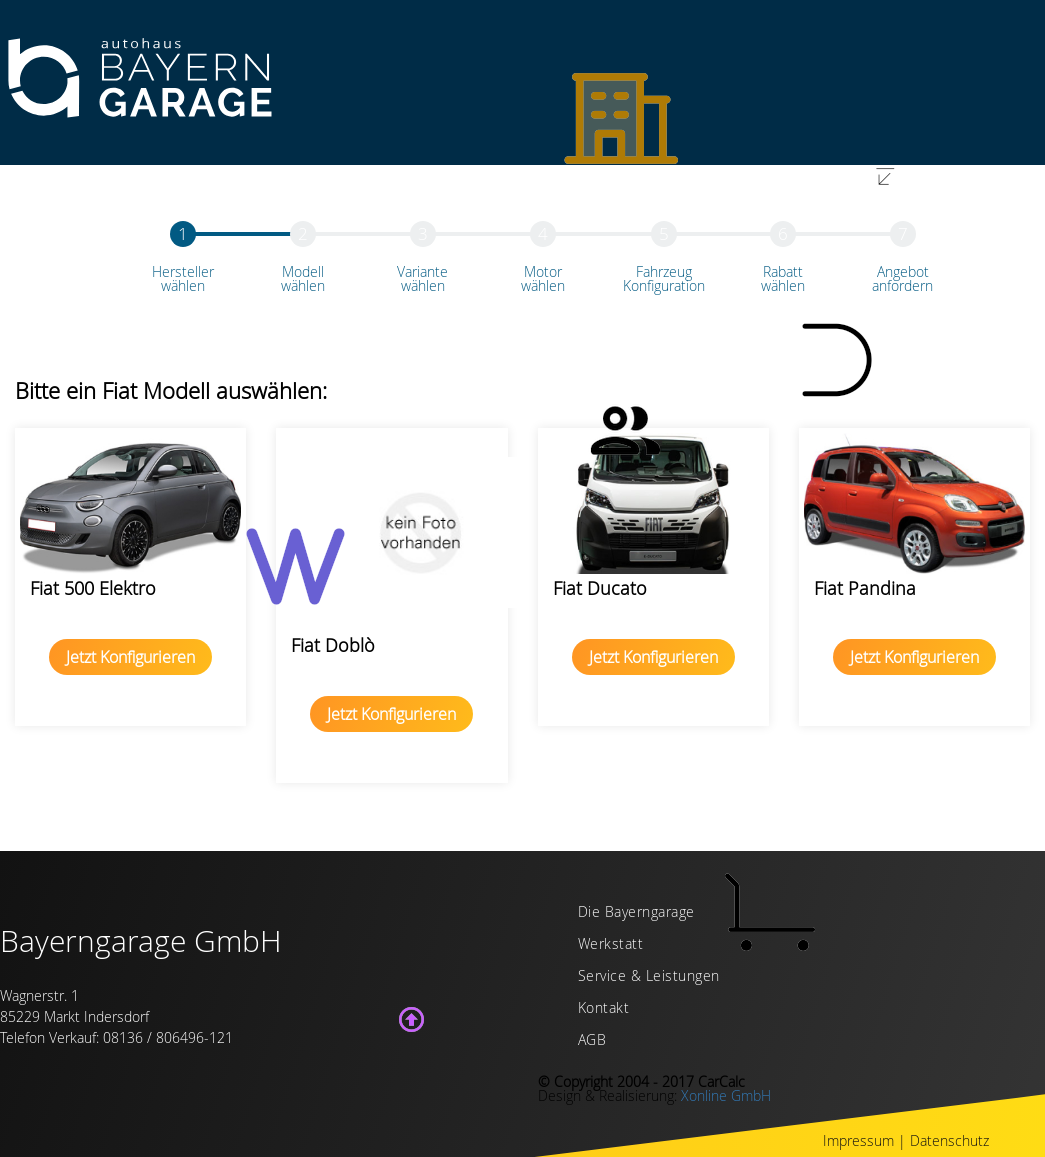  Describe the element at coordinates (884, 176) in the screenshot. I see `move item to bottom-left corner` at that location.